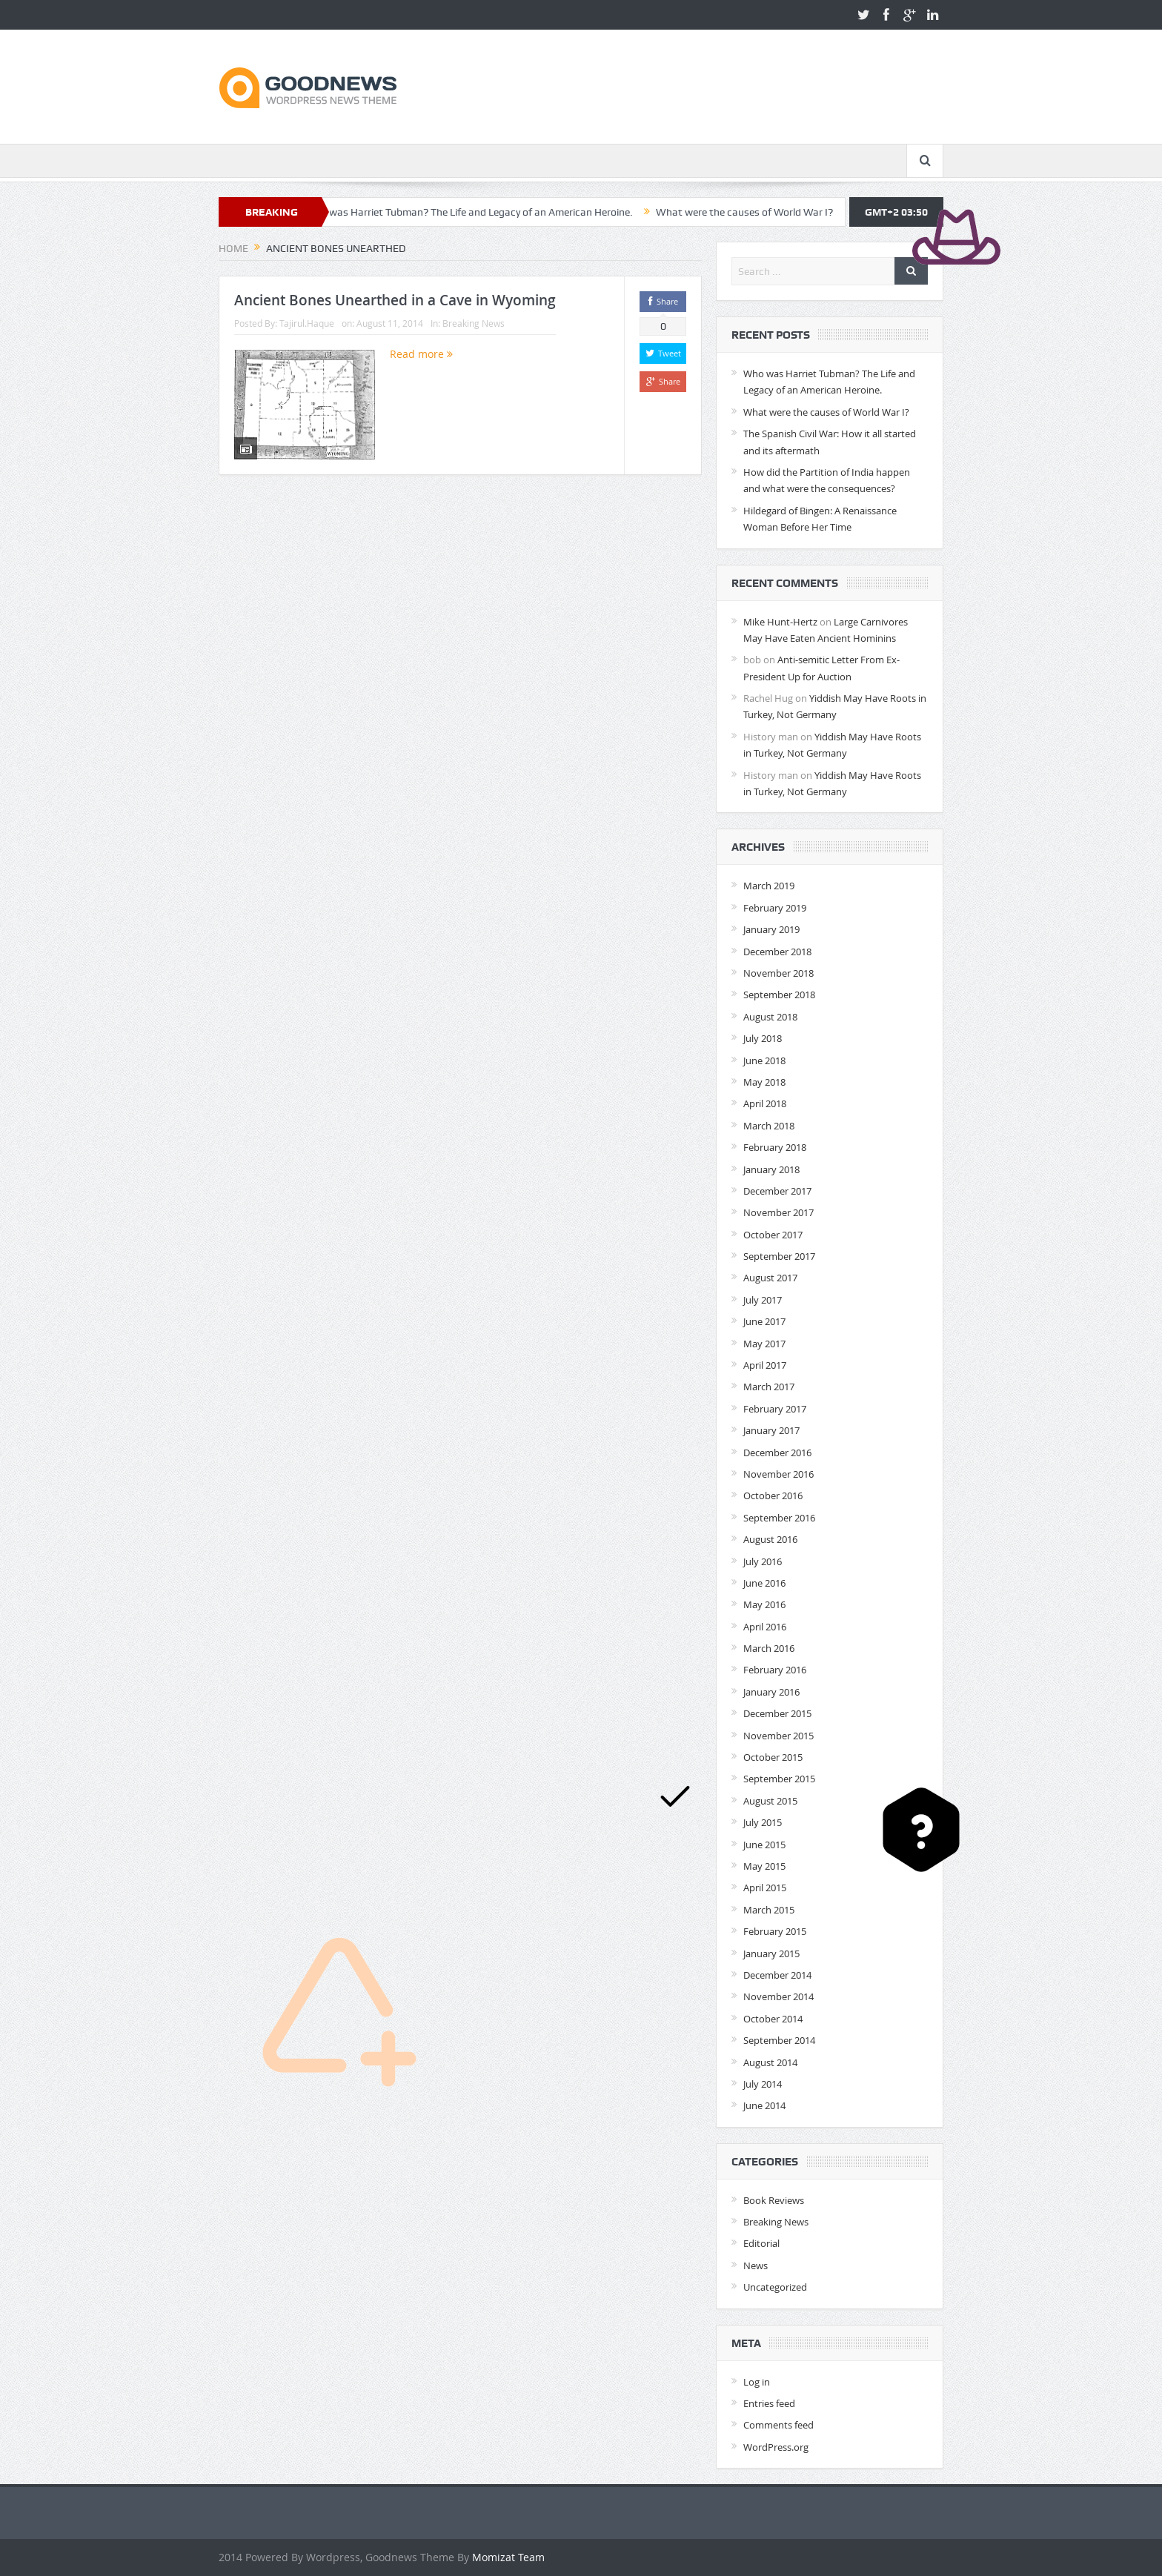 The width and height of the screenshot is (1162, 2576). I want to click on access help or support options, so click(921, 1830).